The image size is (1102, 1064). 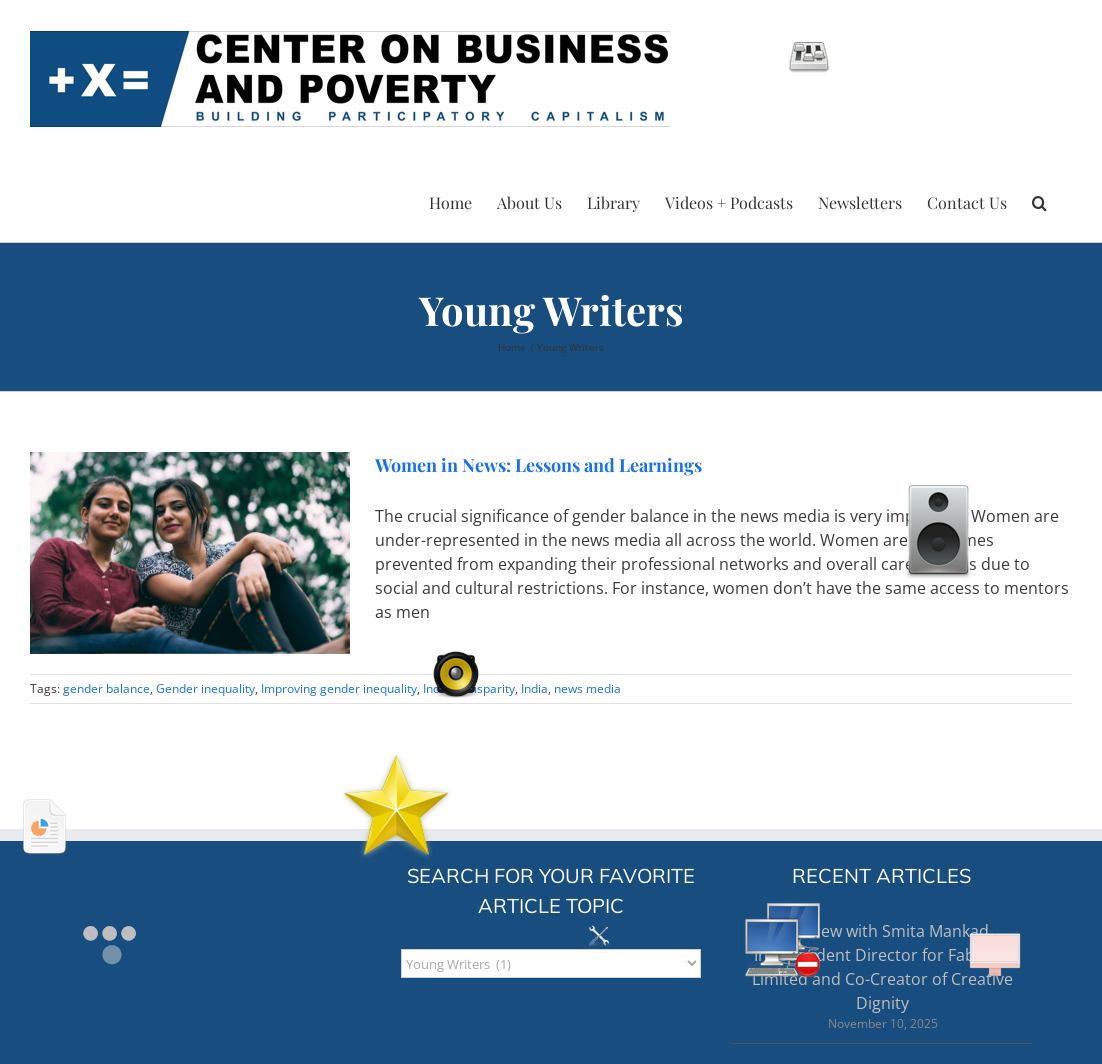 What do you see at coordinates (599, 936) in the screenshot?
I see `open system preferences` at bounding box center [599, 936].